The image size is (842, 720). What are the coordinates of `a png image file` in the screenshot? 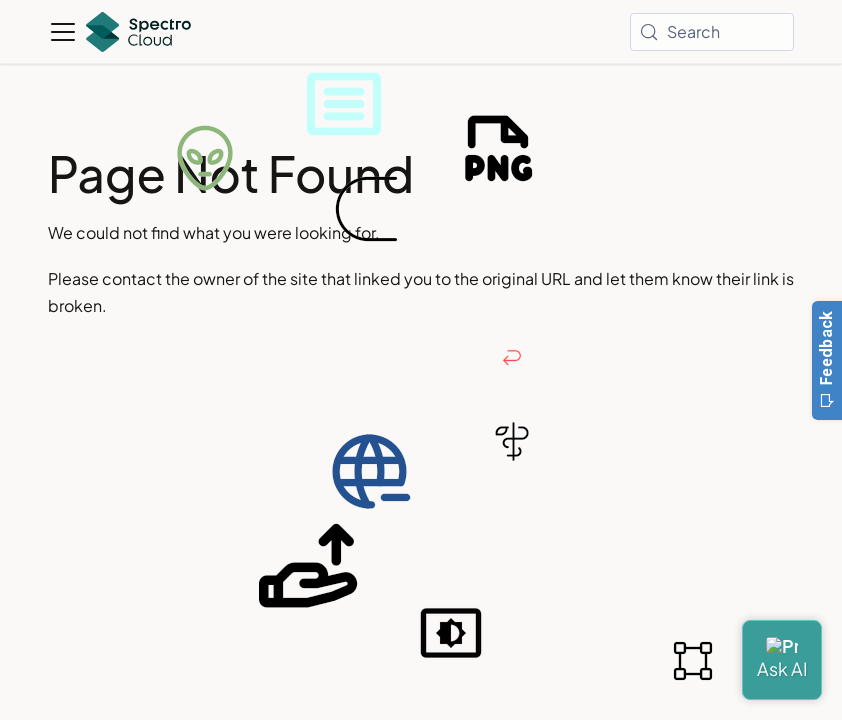 It's located at (498, 151).